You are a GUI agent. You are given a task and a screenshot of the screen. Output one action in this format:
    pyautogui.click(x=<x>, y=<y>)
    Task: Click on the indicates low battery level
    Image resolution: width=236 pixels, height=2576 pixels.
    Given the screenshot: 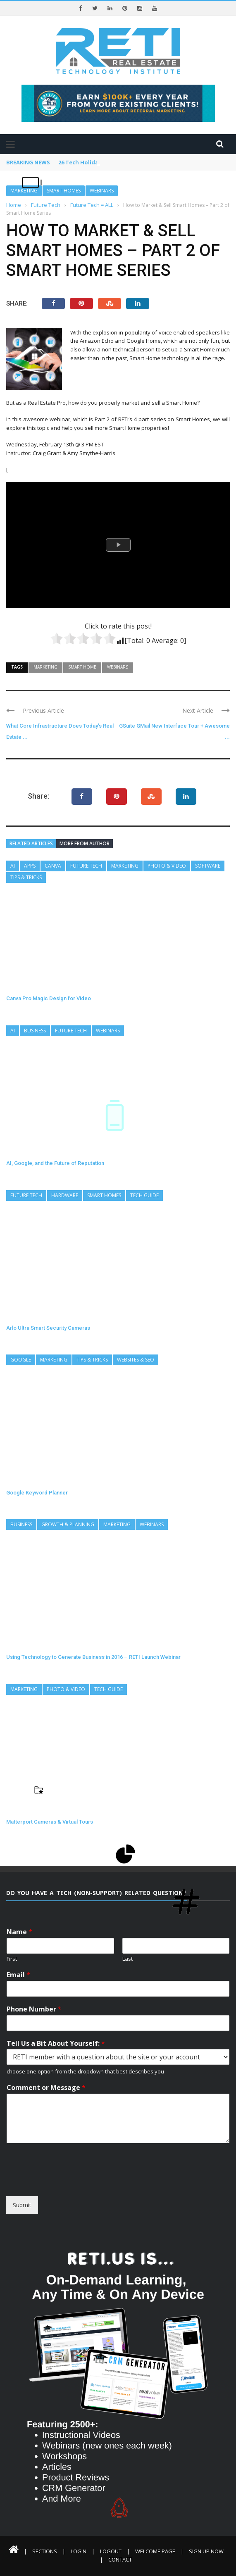 What is the action you would take?
    pyautogui.click(x=114, y=1116)
    